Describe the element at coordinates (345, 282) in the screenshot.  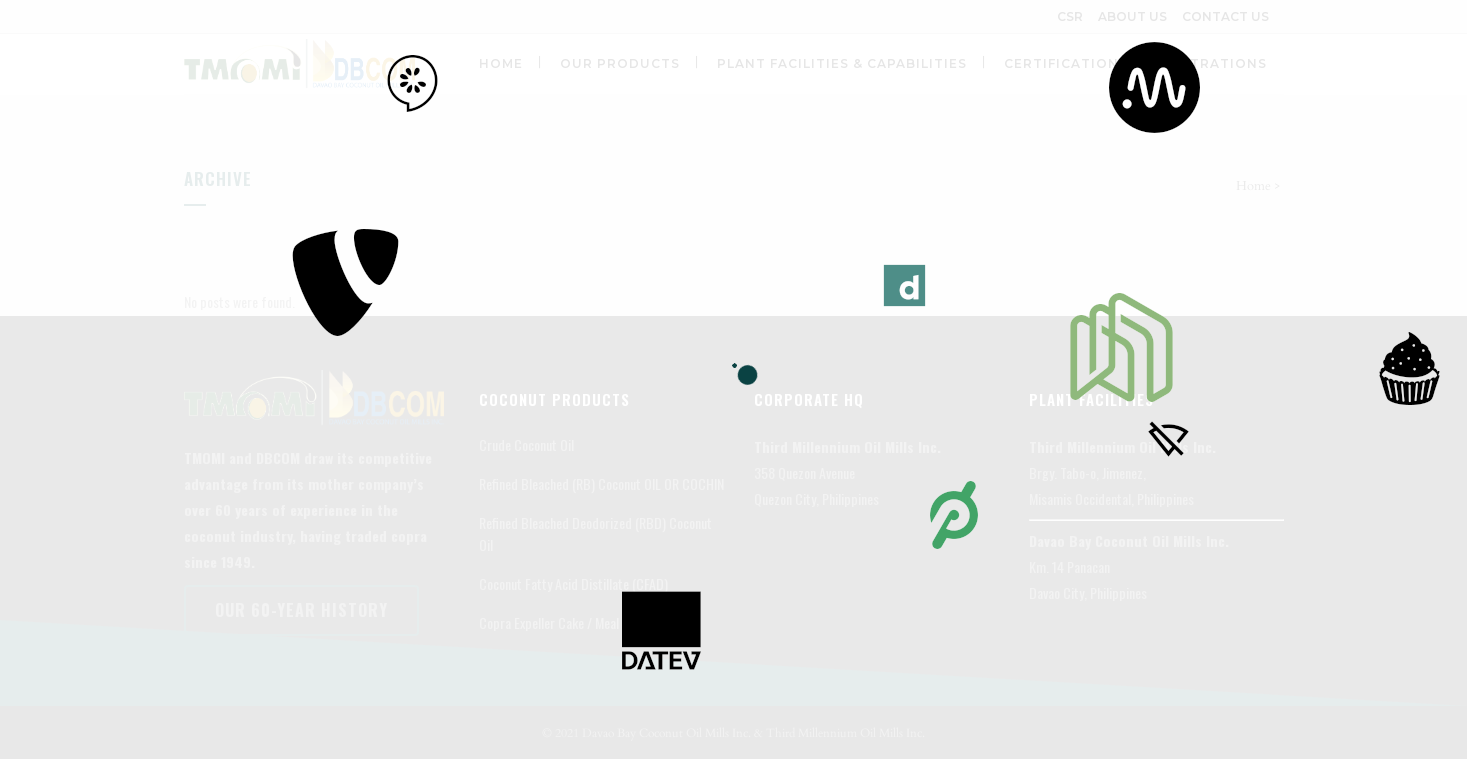
I see `TYPO3 content management system logo` at that location.